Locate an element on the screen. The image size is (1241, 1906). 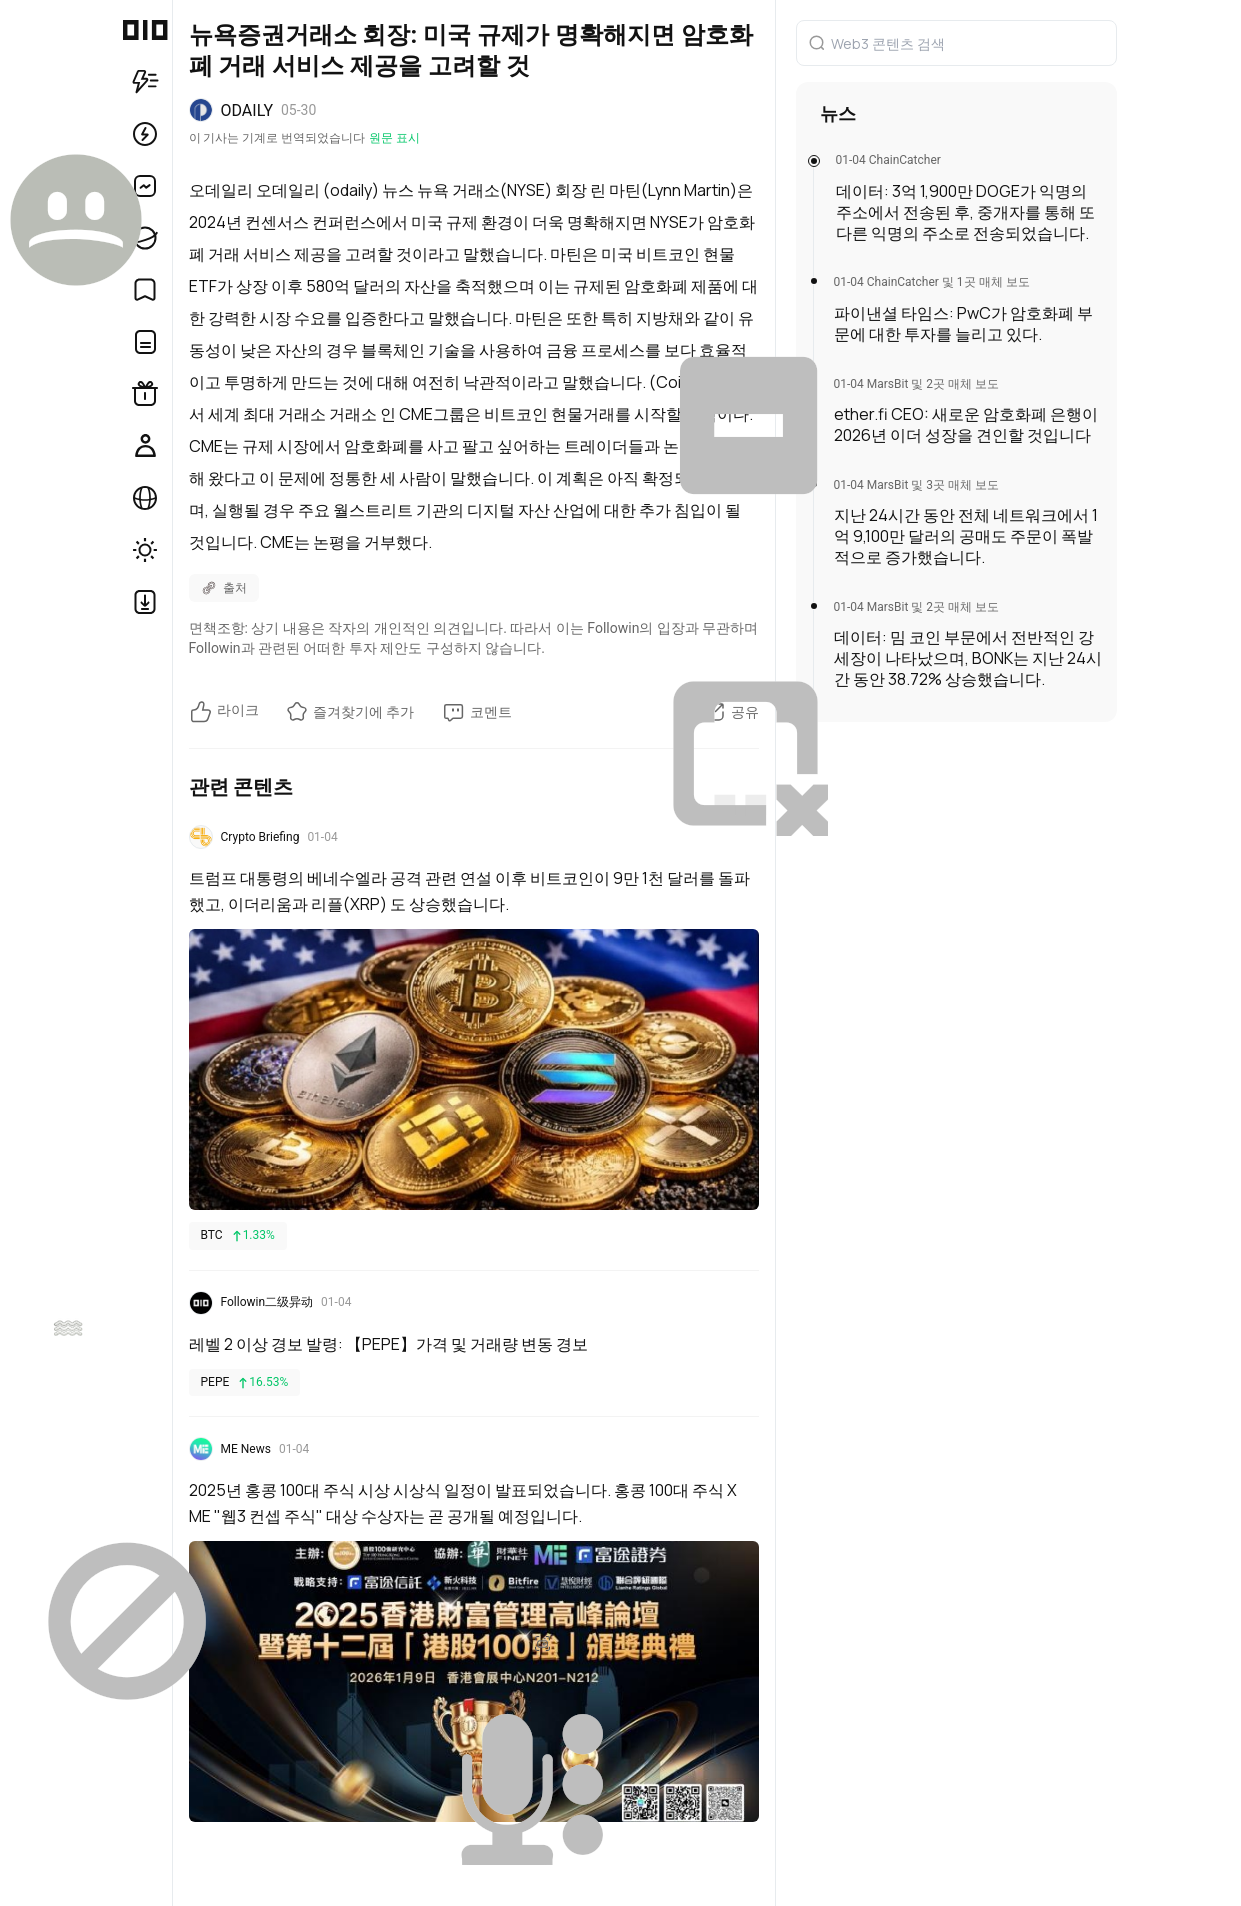
indicates foggy weather conditions is located at coordinates (68, 1327).